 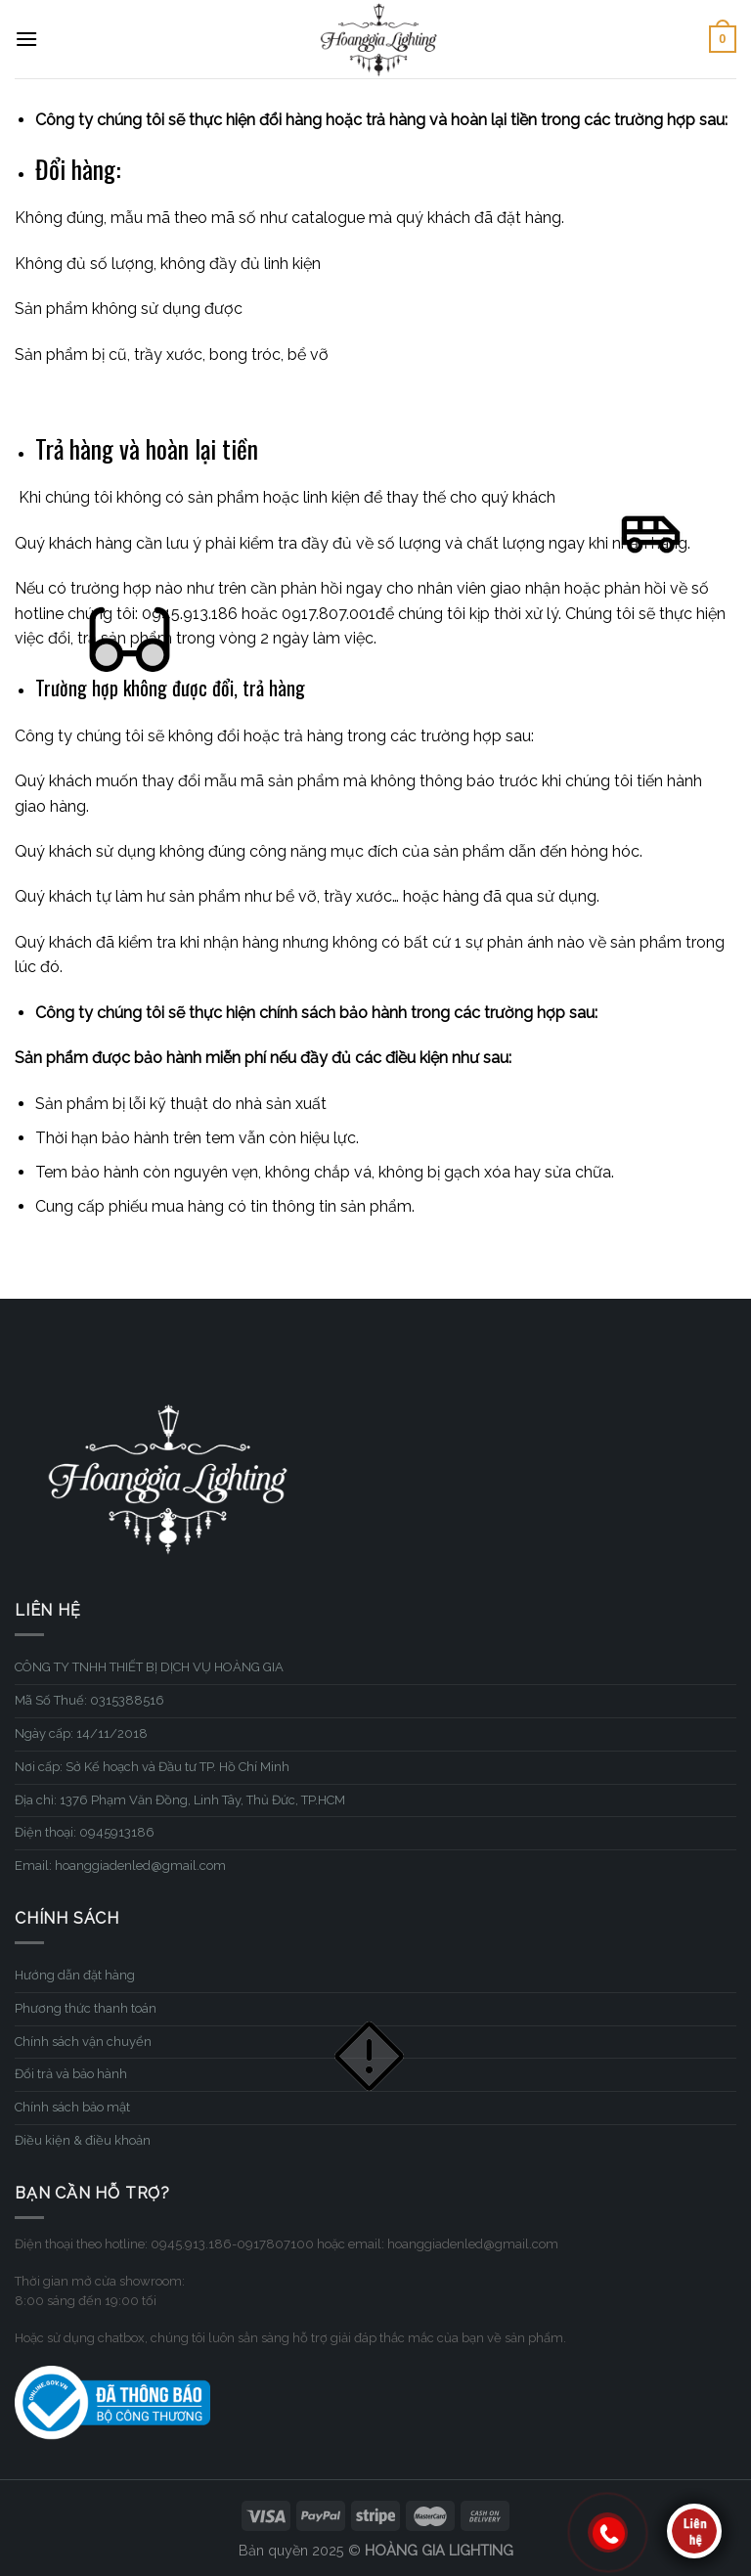 What do you see at coordinates (650, 534) in the screenshot?
I see `access airport shuttle services` at bounding box center [650, 534].